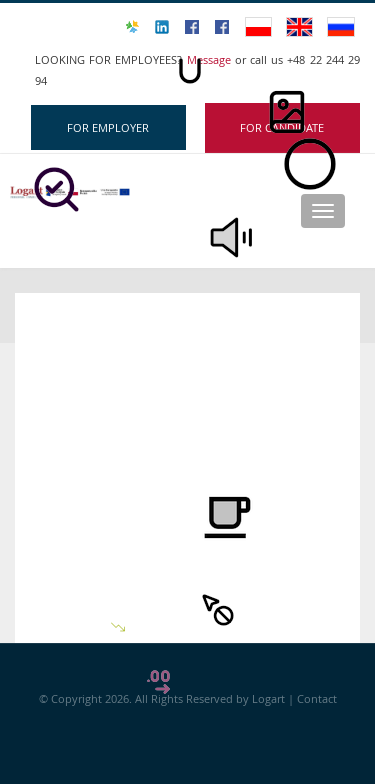 The image size is (375, 784). I want to click on volume set to high, so click(230, 237).